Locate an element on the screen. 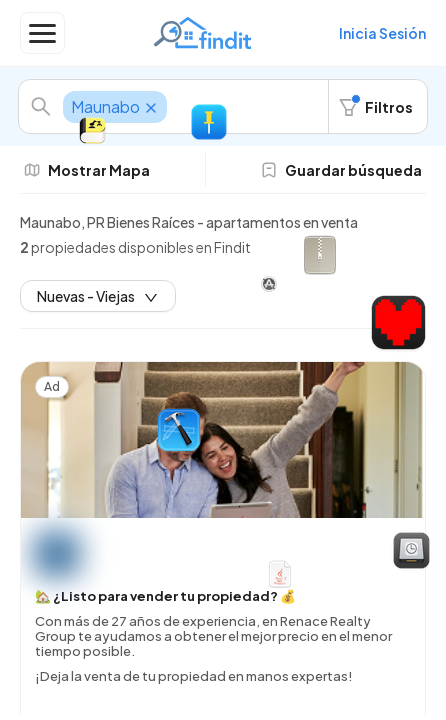  open the manuals app is located at coordinates (92, 130).